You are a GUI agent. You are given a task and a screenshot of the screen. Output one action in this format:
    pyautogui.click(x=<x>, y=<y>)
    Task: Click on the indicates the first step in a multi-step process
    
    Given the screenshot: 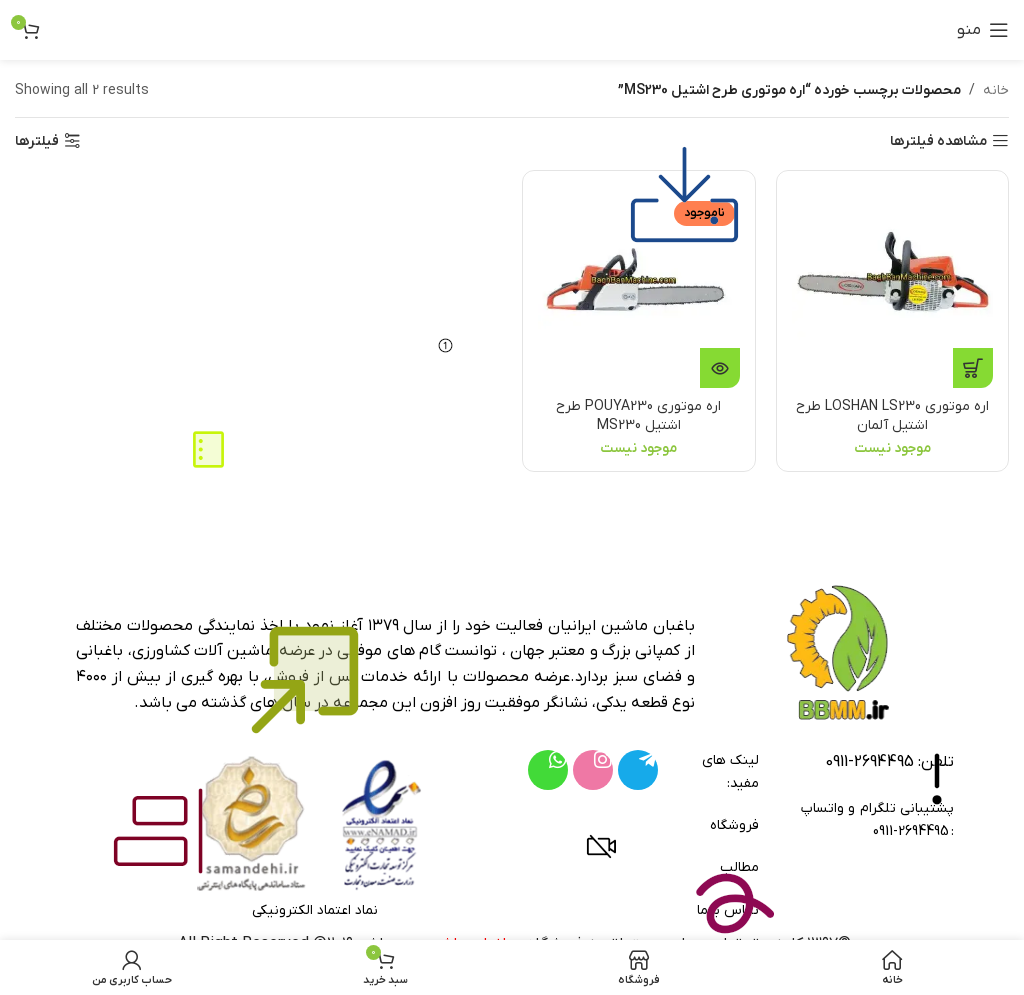 What is the action you would take?
    pyautogui.click(x=445, y=345)
    